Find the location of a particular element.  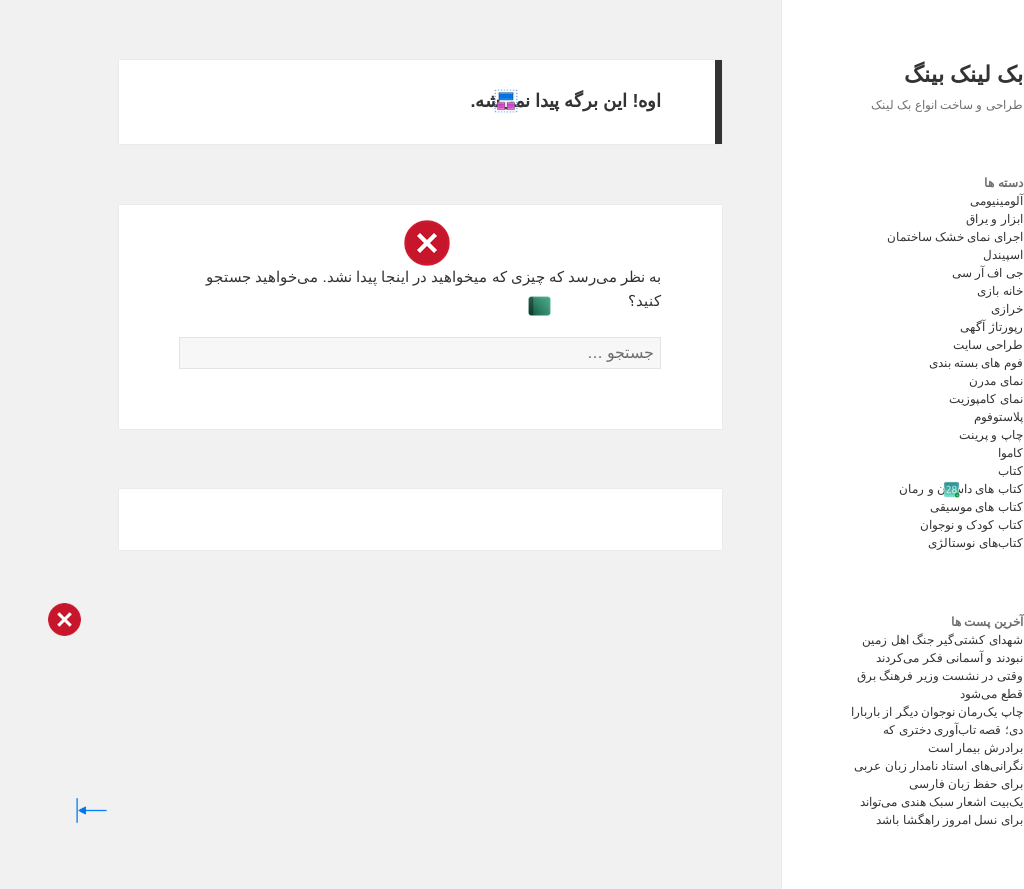

access desktop folder or files is located at coordinates (539, 305).